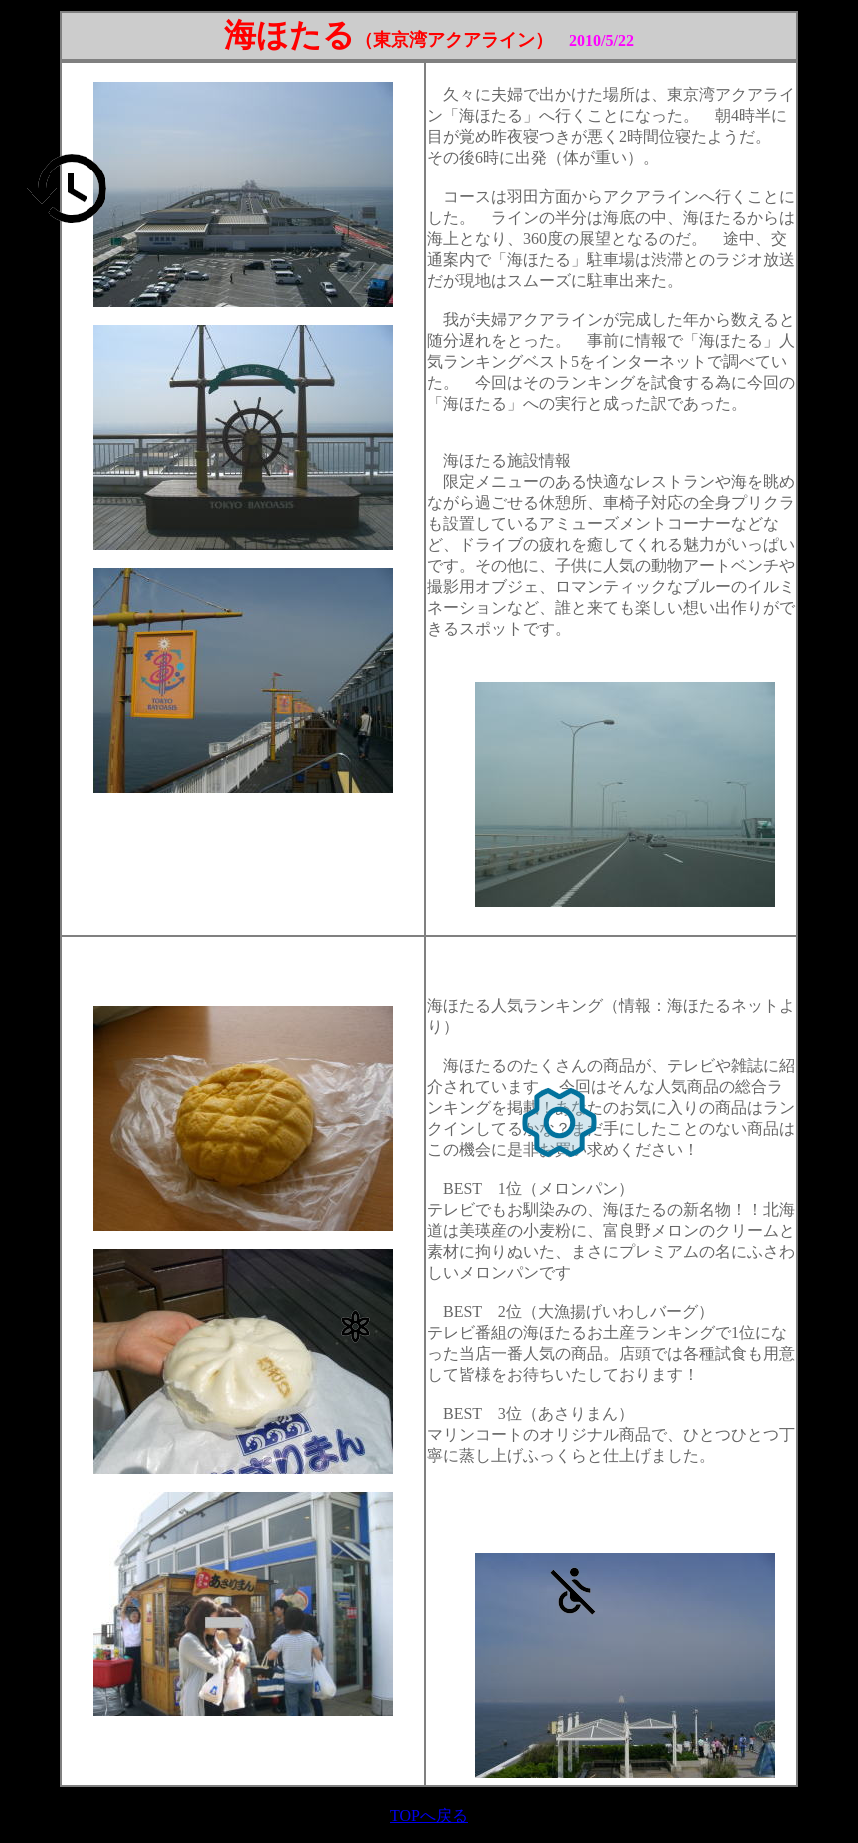  Describe the element at coordinates (559, 1122) in the screenshot. I see `access settings or preferences` at that location.